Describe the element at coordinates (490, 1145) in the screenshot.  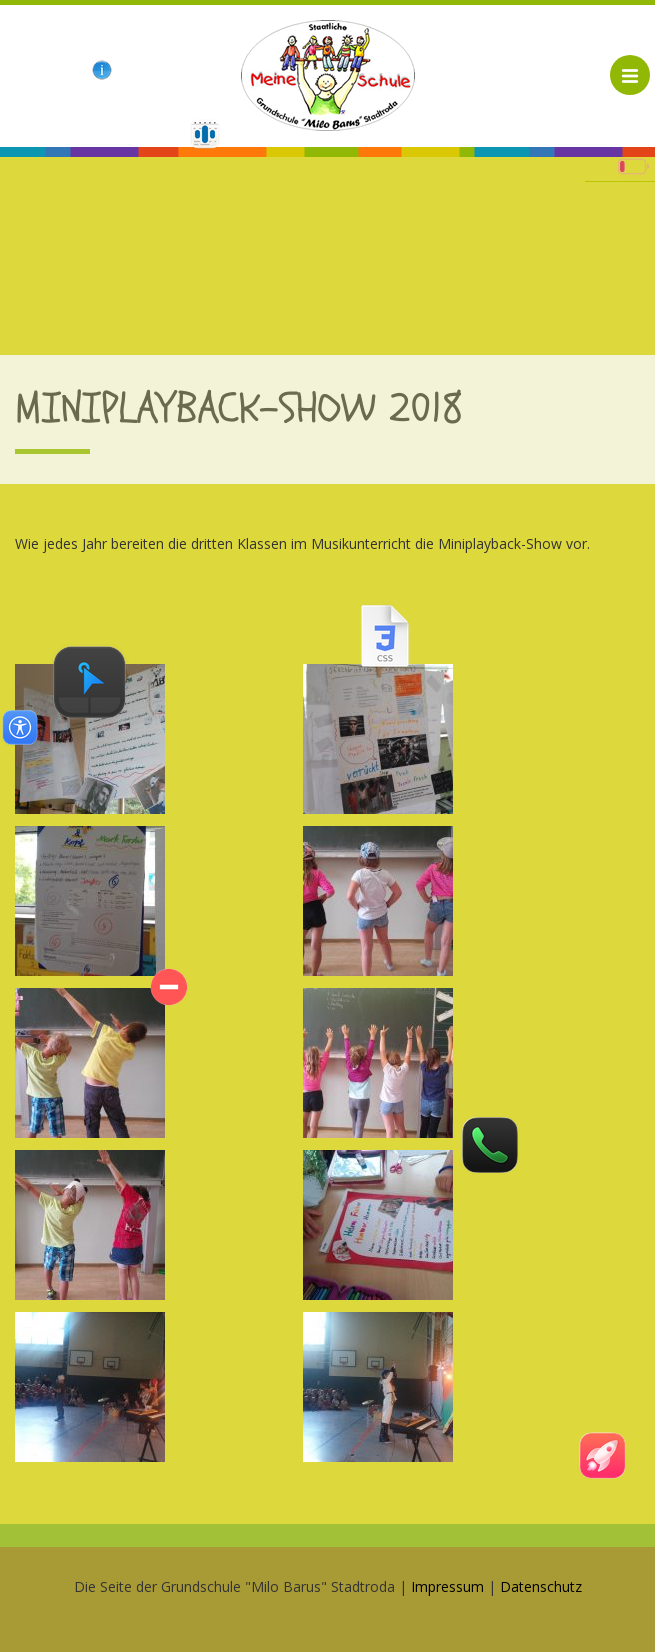
I see `open the phone app to make or receive calls` at that location.